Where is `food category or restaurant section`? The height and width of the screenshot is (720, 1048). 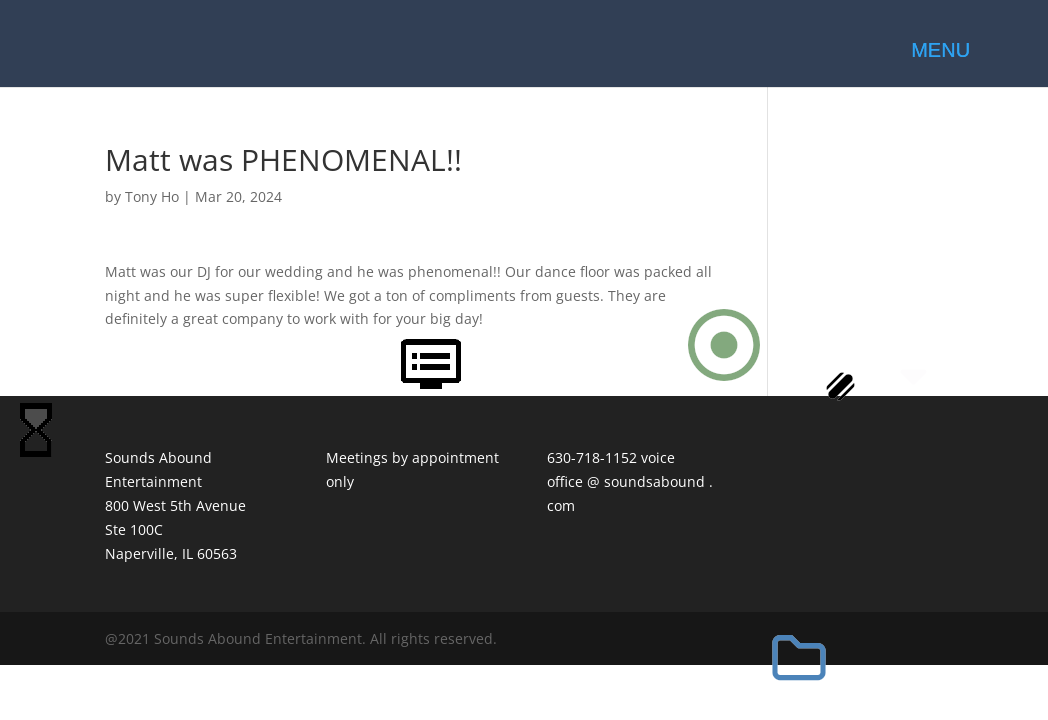
food category or restaurant section is located at coordinates (840, 386).